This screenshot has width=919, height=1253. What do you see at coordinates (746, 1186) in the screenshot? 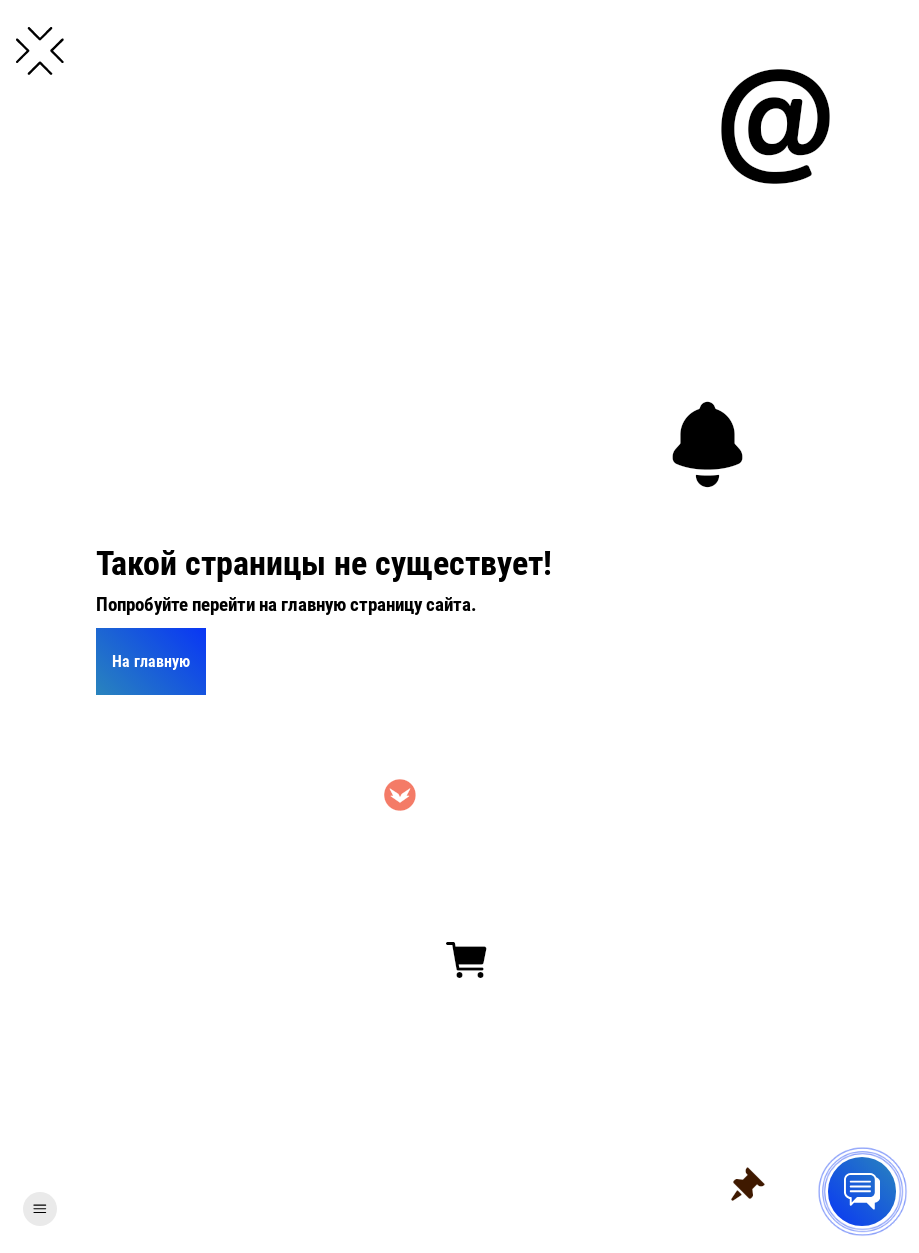
I see `pin a message to the channel` at bounding box center [746, 1186].